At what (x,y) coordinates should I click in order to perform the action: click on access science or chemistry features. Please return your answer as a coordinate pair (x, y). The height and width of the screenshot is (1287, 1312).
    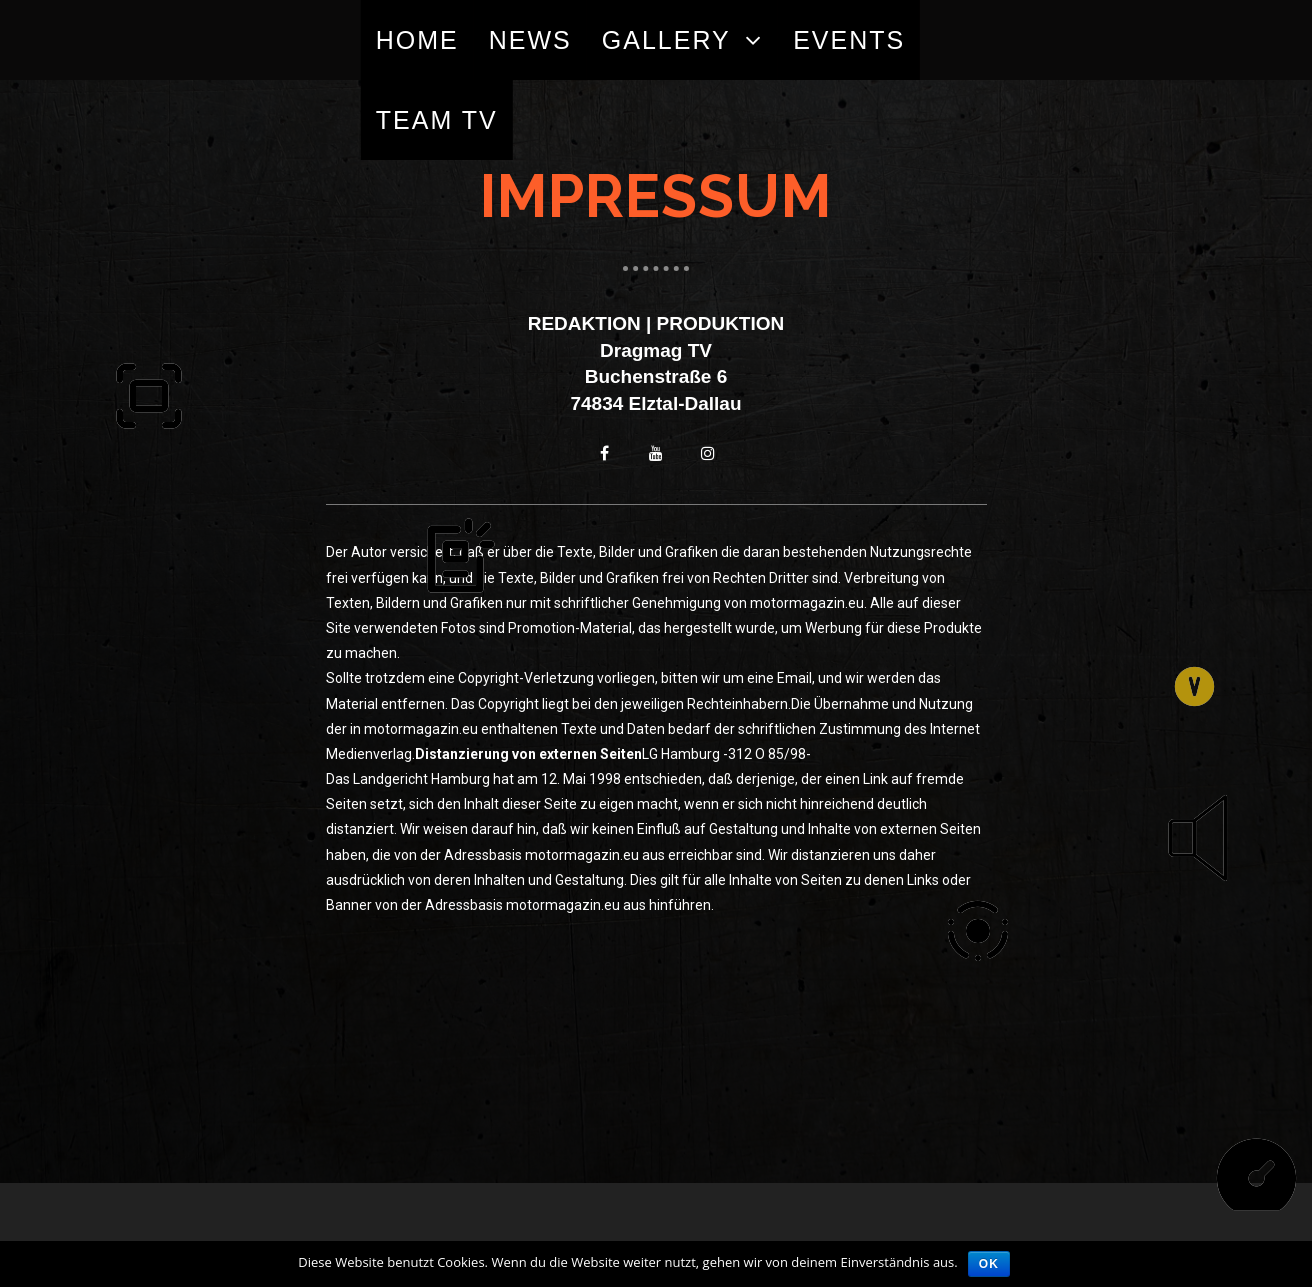
    Looking at the image, I should click on (978, 931).